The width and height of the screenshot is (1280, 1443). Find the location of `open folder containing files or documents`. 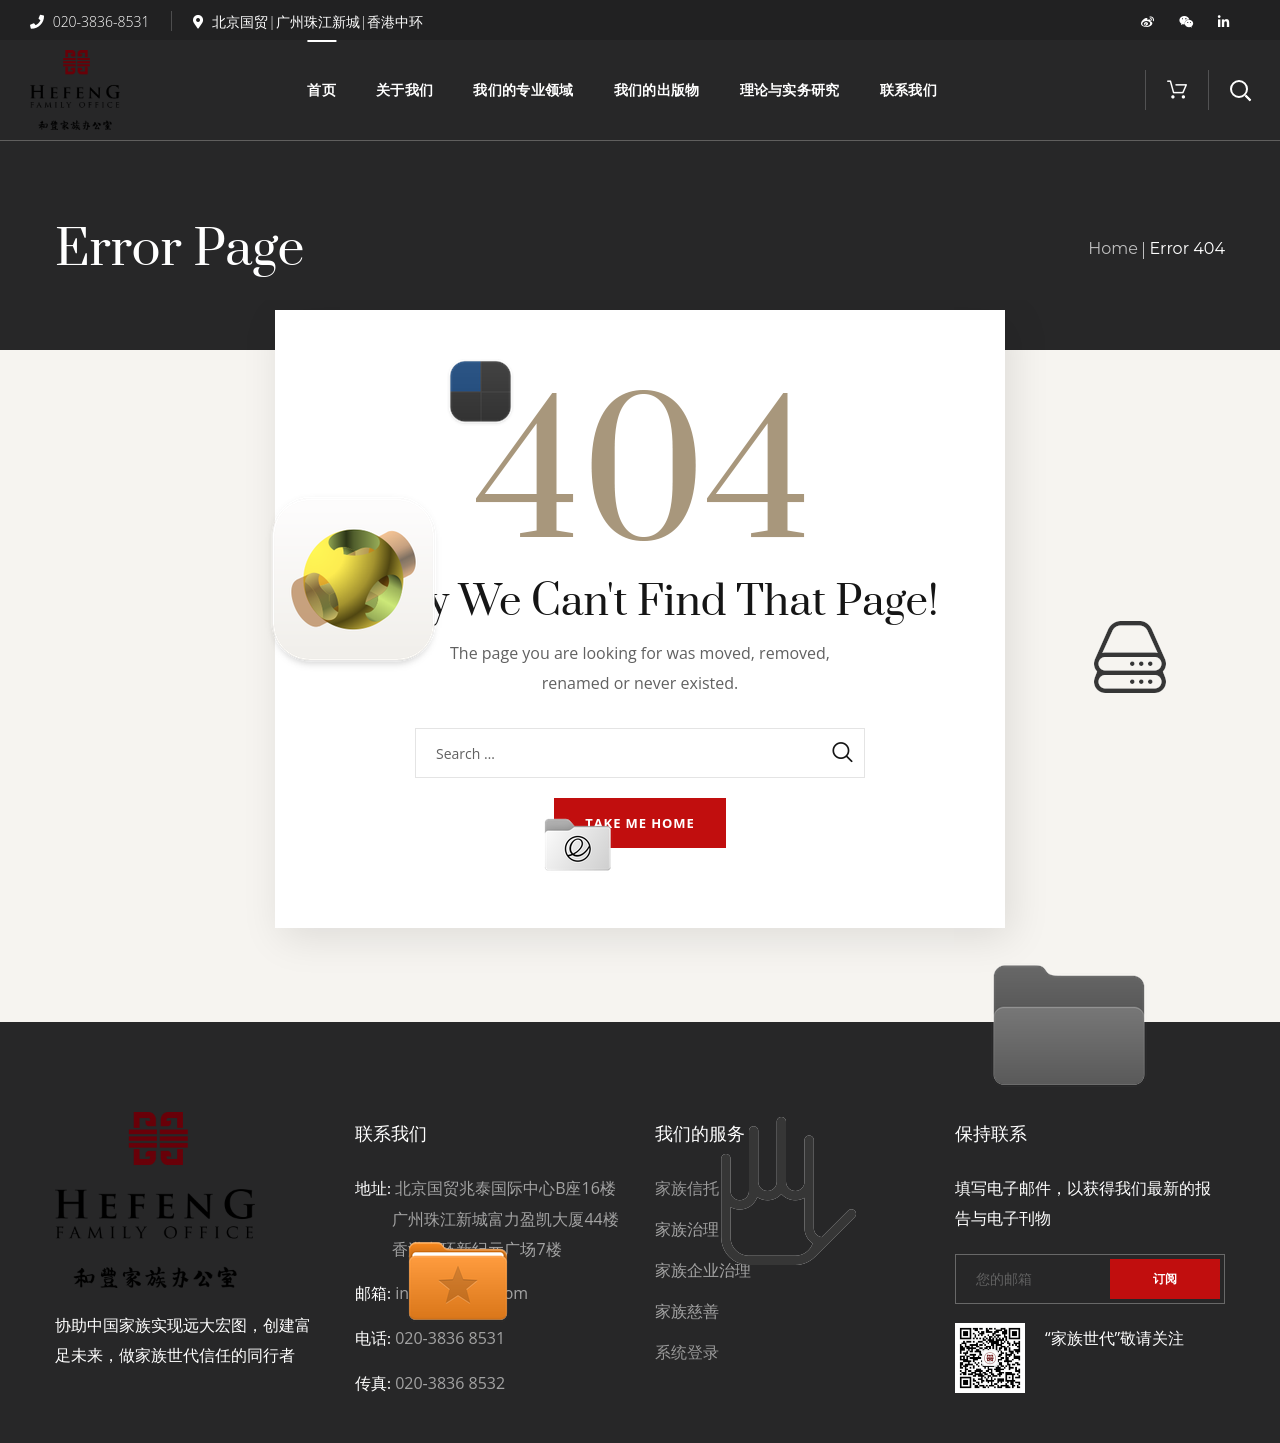

open folder containing files or documents is located at coordinates (1069, 1025).